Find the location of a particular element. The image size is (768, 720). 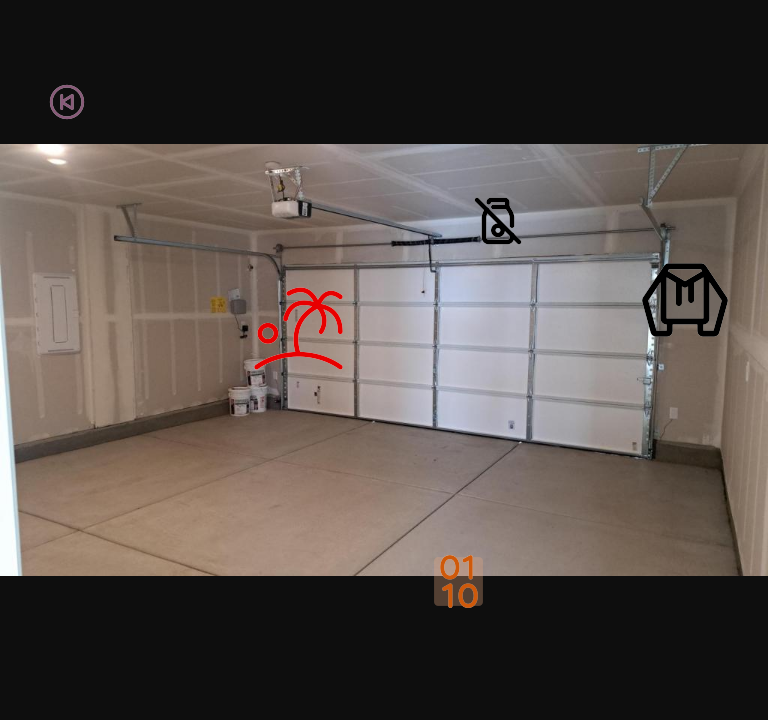

skip to previous track is located at coordinates (67, 102).